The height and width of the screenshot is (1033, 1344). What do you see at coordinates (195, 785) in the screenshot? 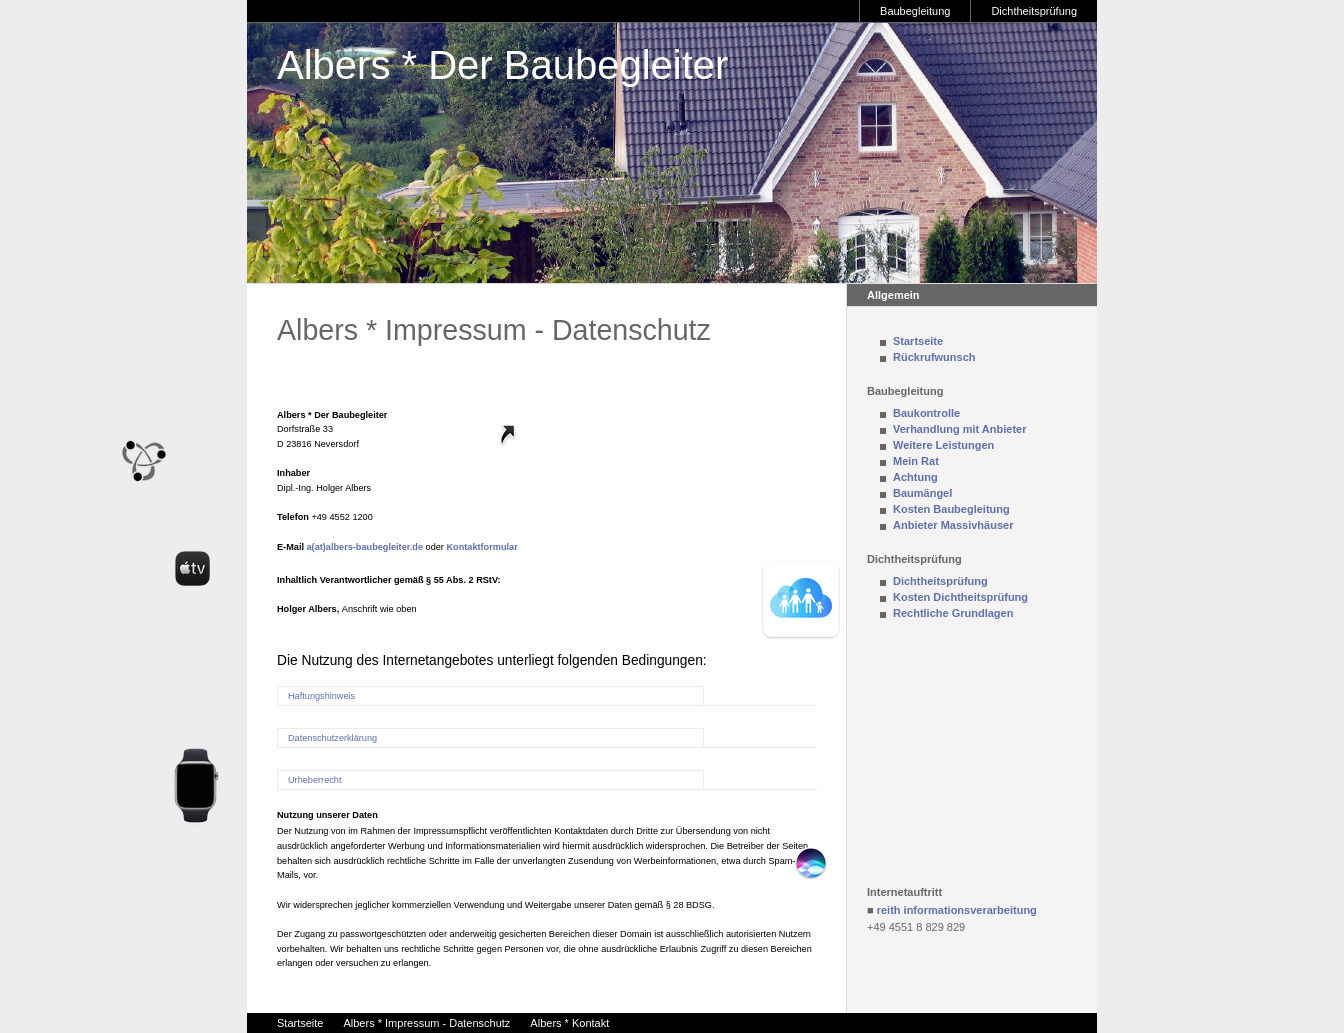
I see `apple watch series 8 device icon` at bounding box center [195, 785].